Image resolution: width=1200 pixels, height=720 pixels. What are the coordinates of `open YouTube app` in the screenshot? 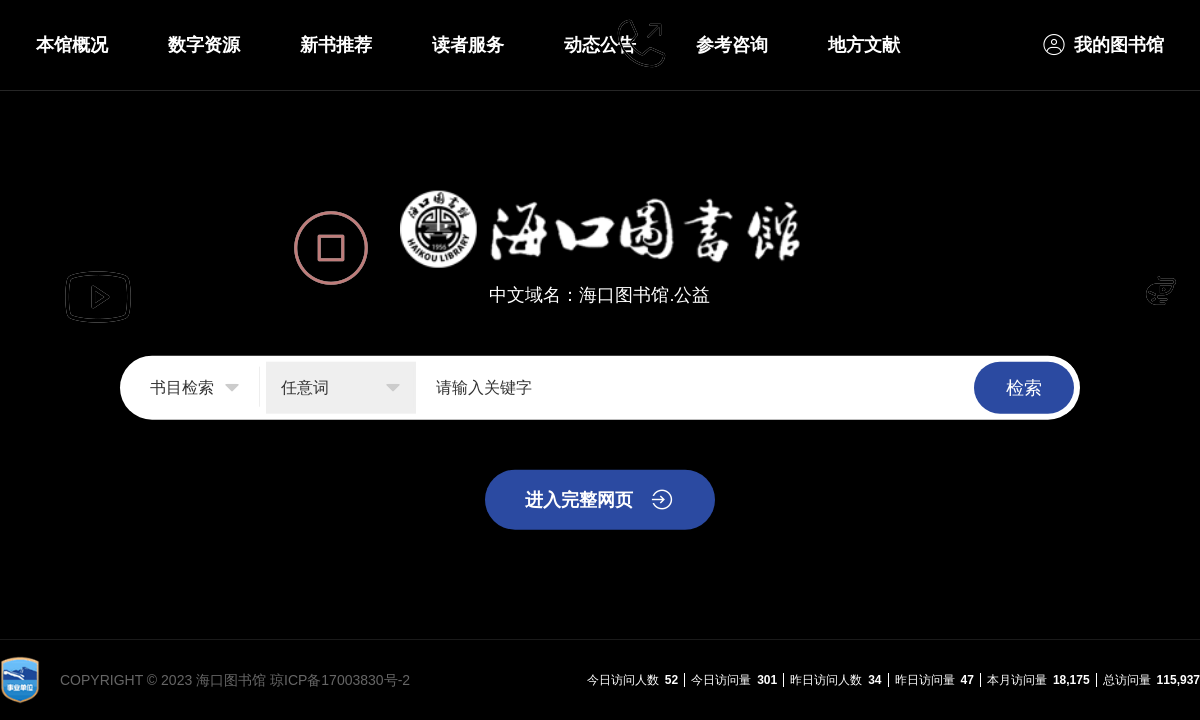 It's located at (98, 297).